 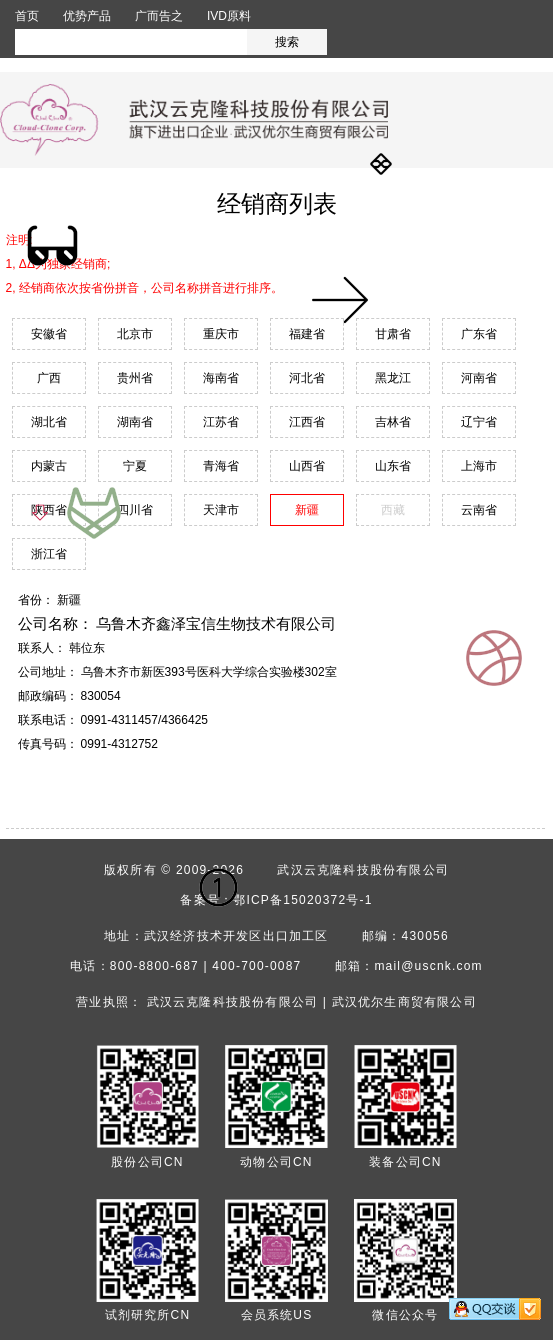 I want to click on toggle cool or casual mode, so click(x=52, y=246).